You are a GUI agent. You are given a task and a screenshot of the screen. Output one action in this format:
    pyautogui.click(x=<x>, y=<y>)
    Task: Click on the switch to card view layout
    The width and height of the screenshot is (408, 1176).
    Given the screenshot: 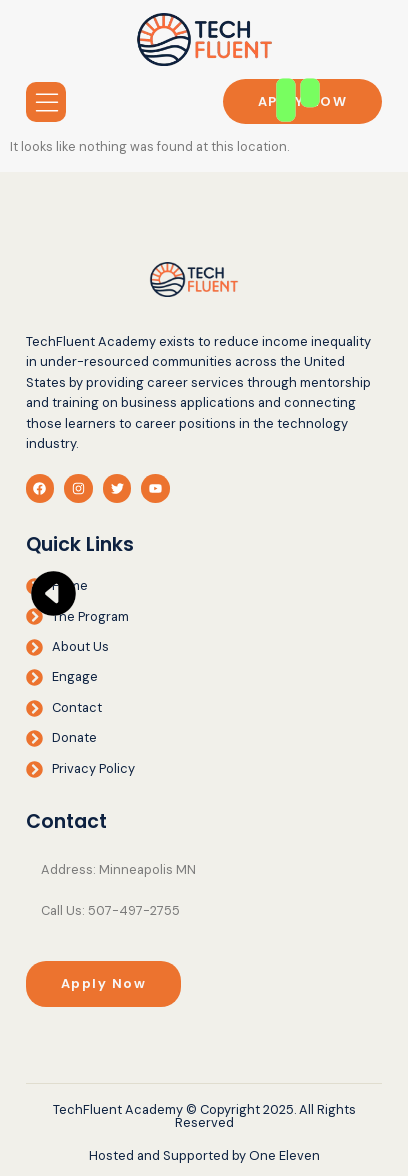 What is the action you would take?
    pyautogui.click(x=298, y=100)
    